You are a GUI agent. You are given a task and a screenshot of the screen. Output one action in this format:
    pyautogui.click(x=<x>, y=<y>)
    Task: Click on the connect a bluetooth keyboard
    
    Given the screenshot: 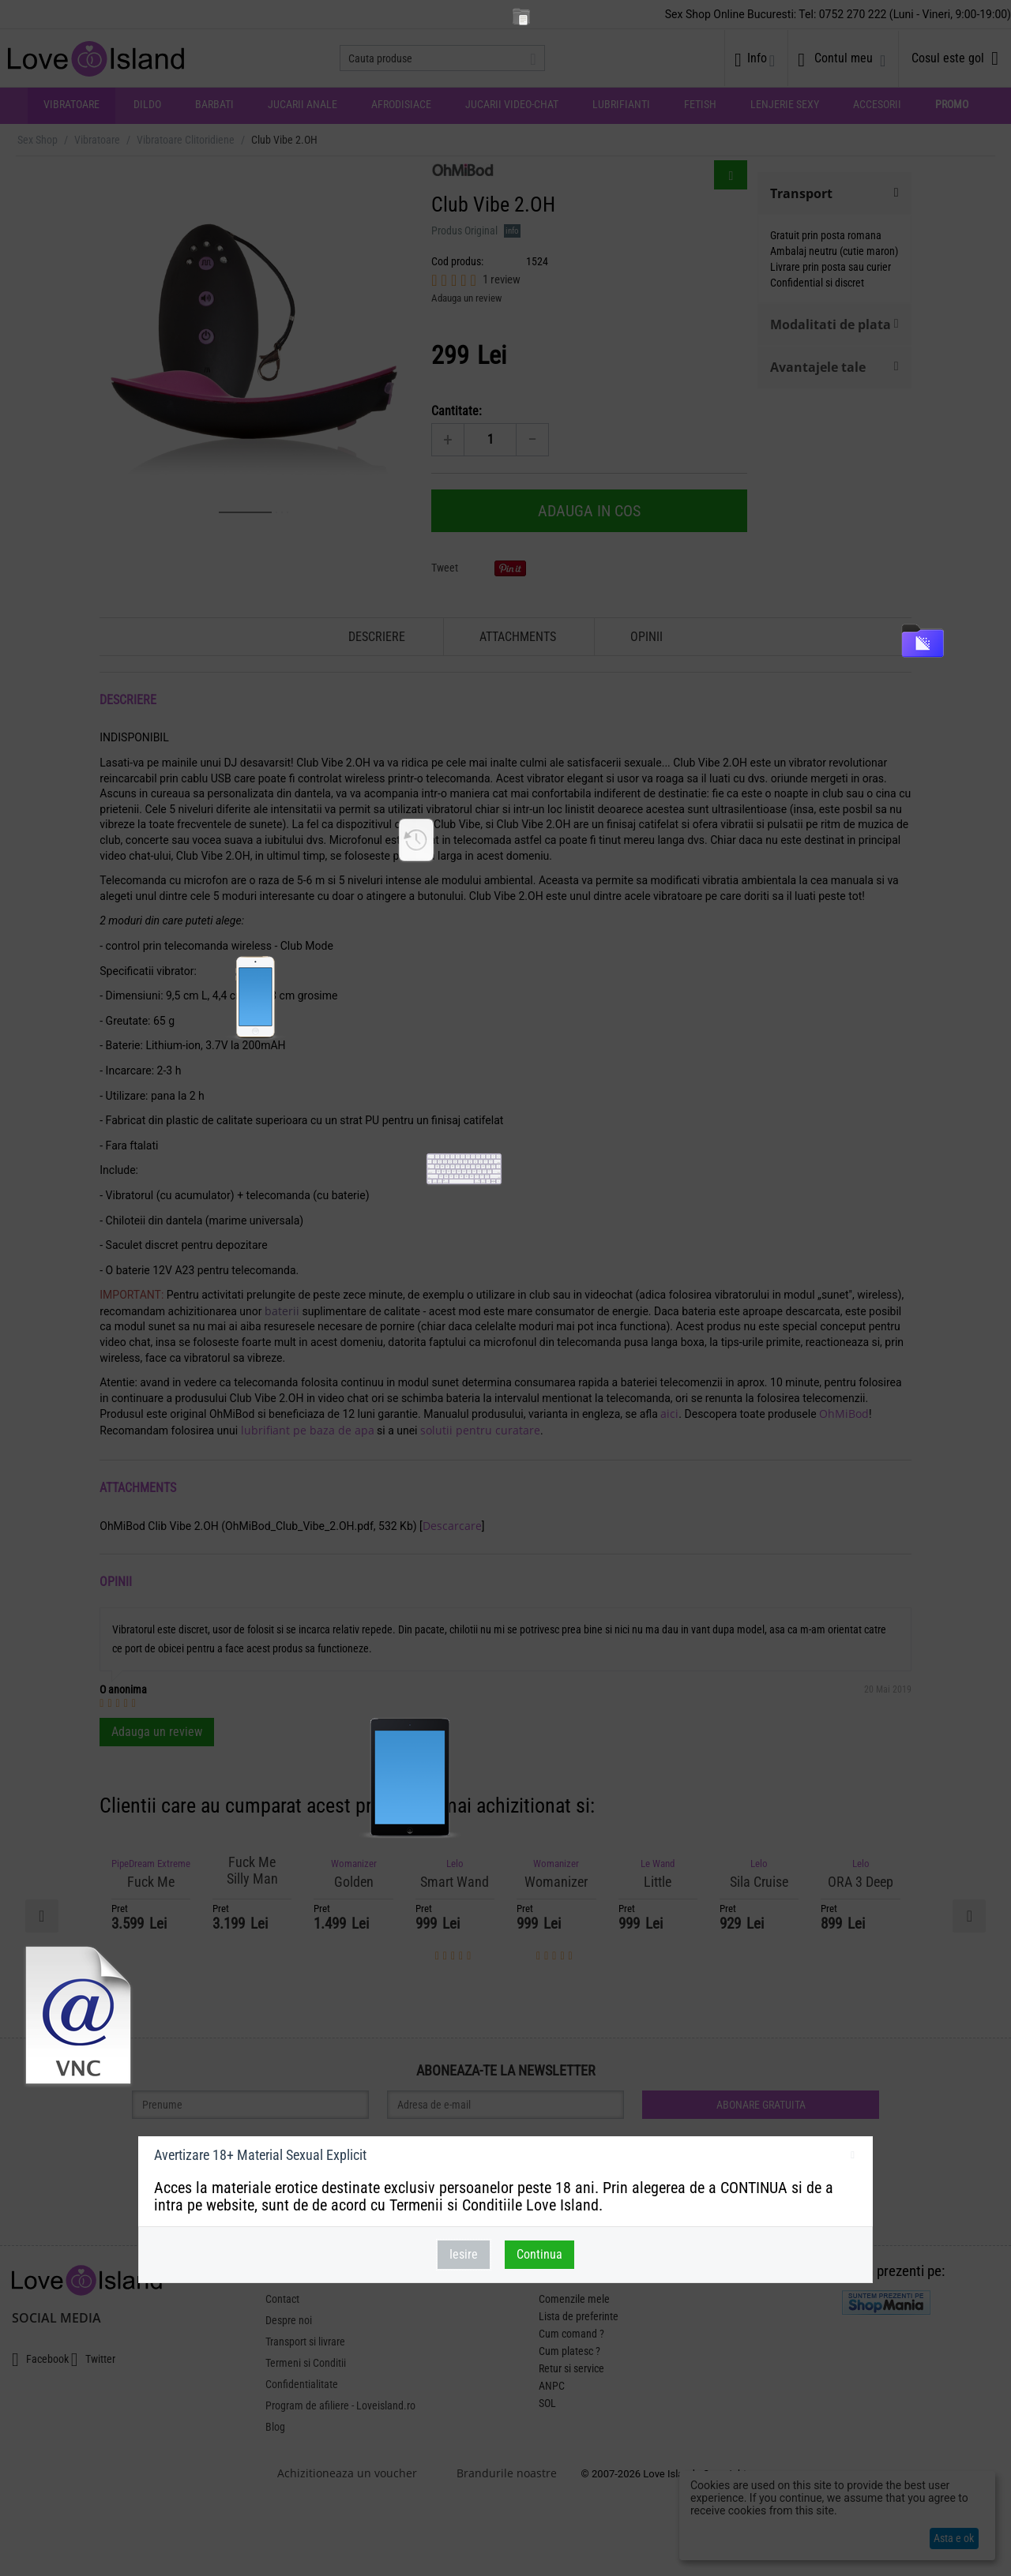 What is the action you would take?
    pyautogui.click(x=464, y=1168)
    